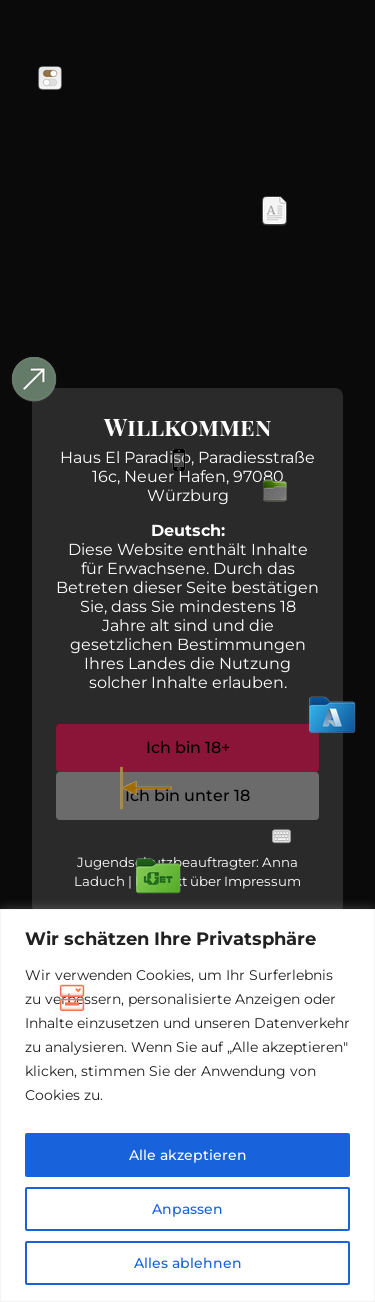 Image resolution: width=375 pixels, height=1302 pixels. Describe the element at coordinates (179, 460) in the screenshot. I see `iPod Touch device in sidebar navigation` at that location.